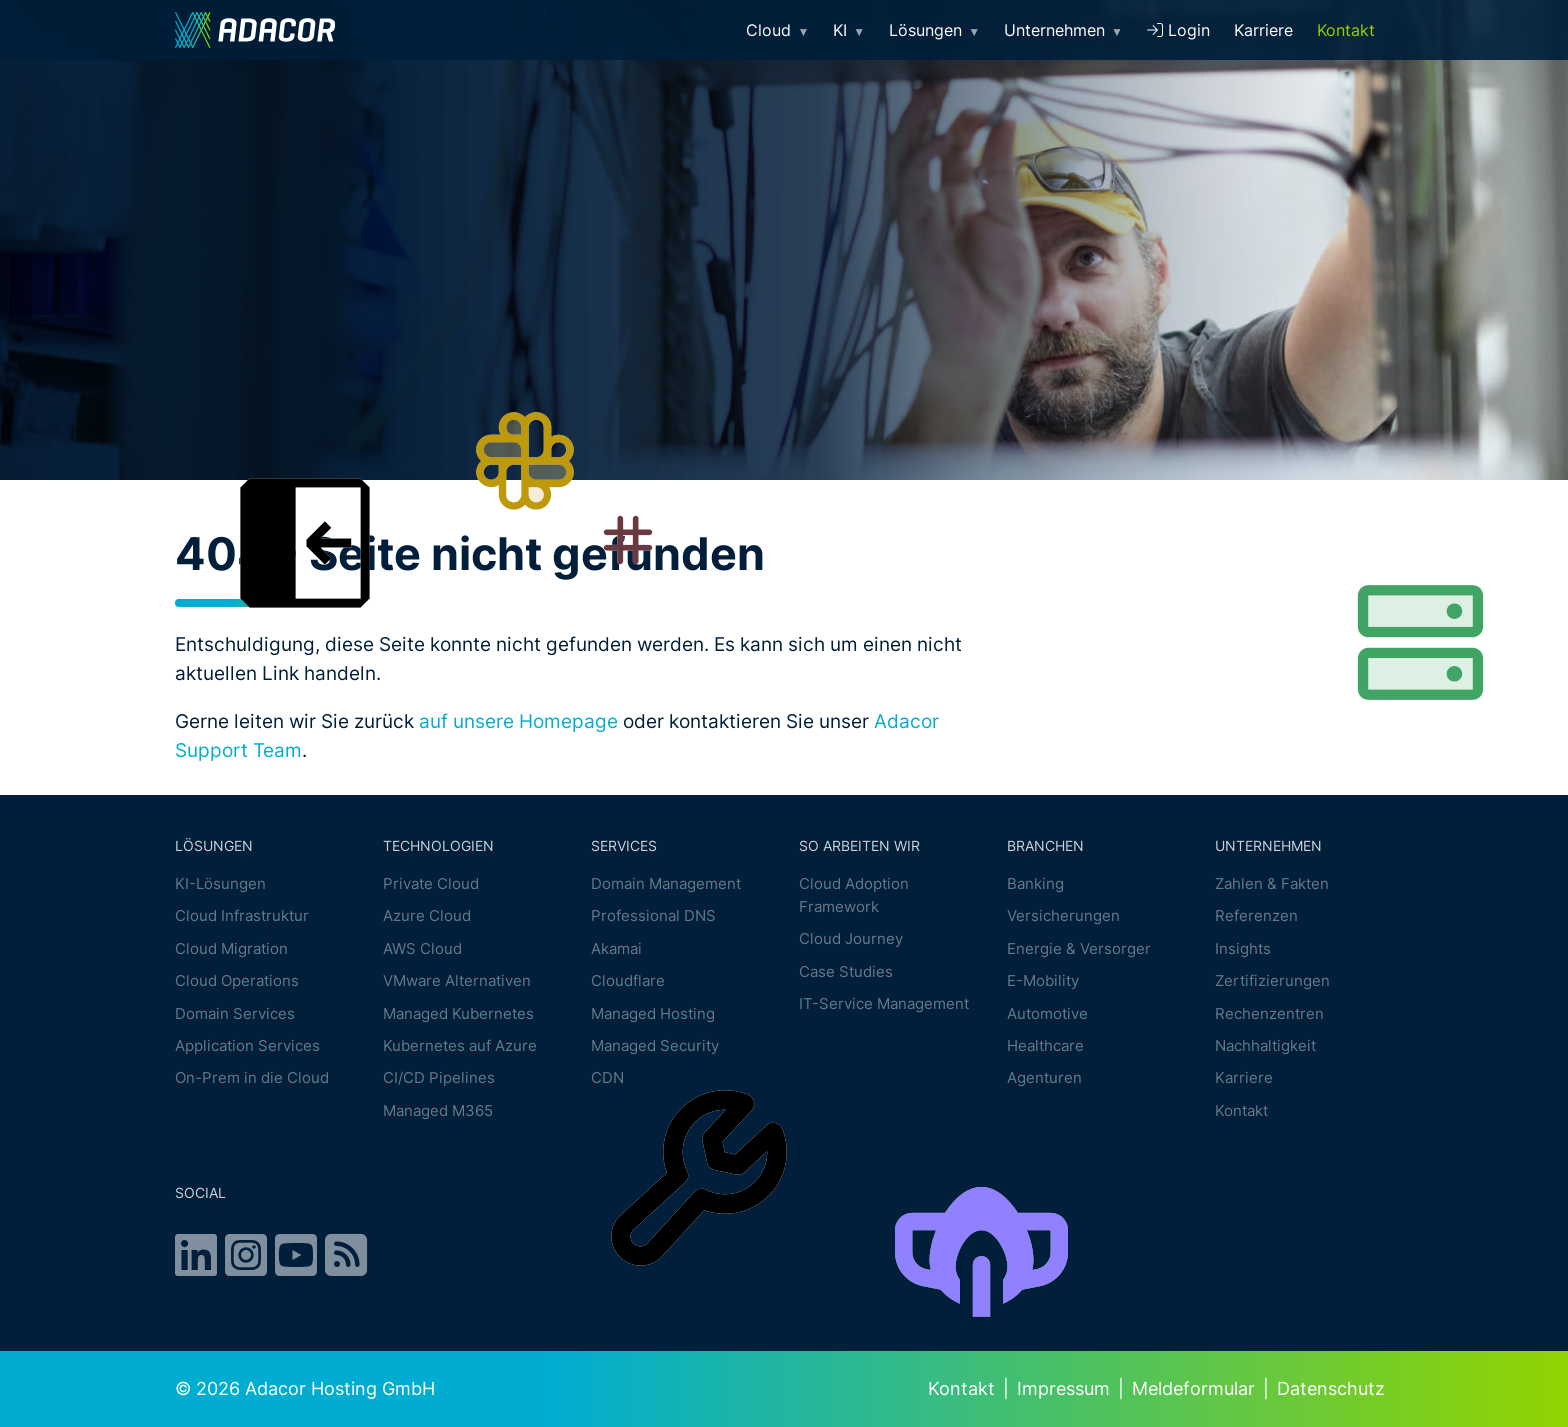  Describe the element at coordinates (525, 461) in the screenshot. I see `open Slack messaging app` at that location.